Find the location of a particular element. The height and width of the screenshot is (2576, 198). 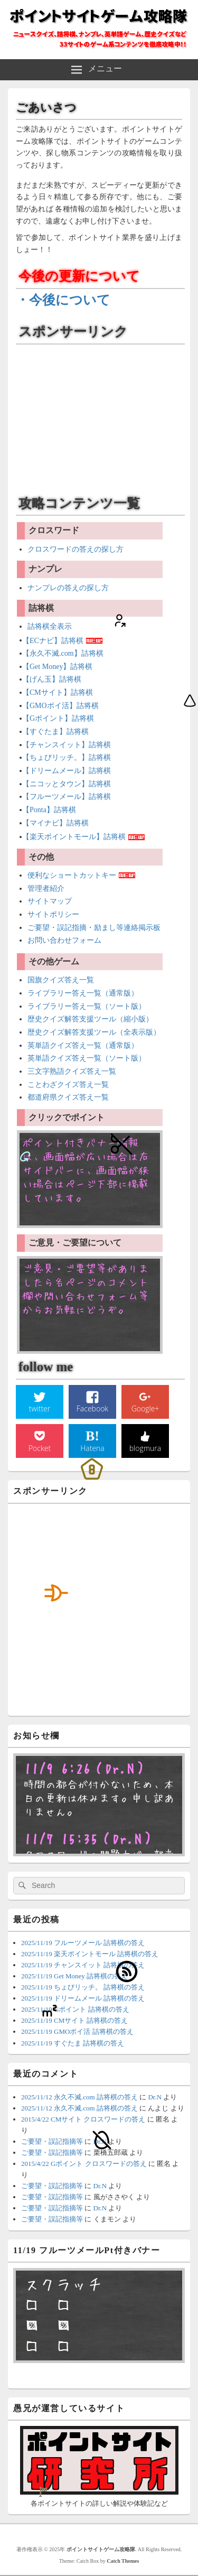

share a user profile is located at coordinates (119, 620).